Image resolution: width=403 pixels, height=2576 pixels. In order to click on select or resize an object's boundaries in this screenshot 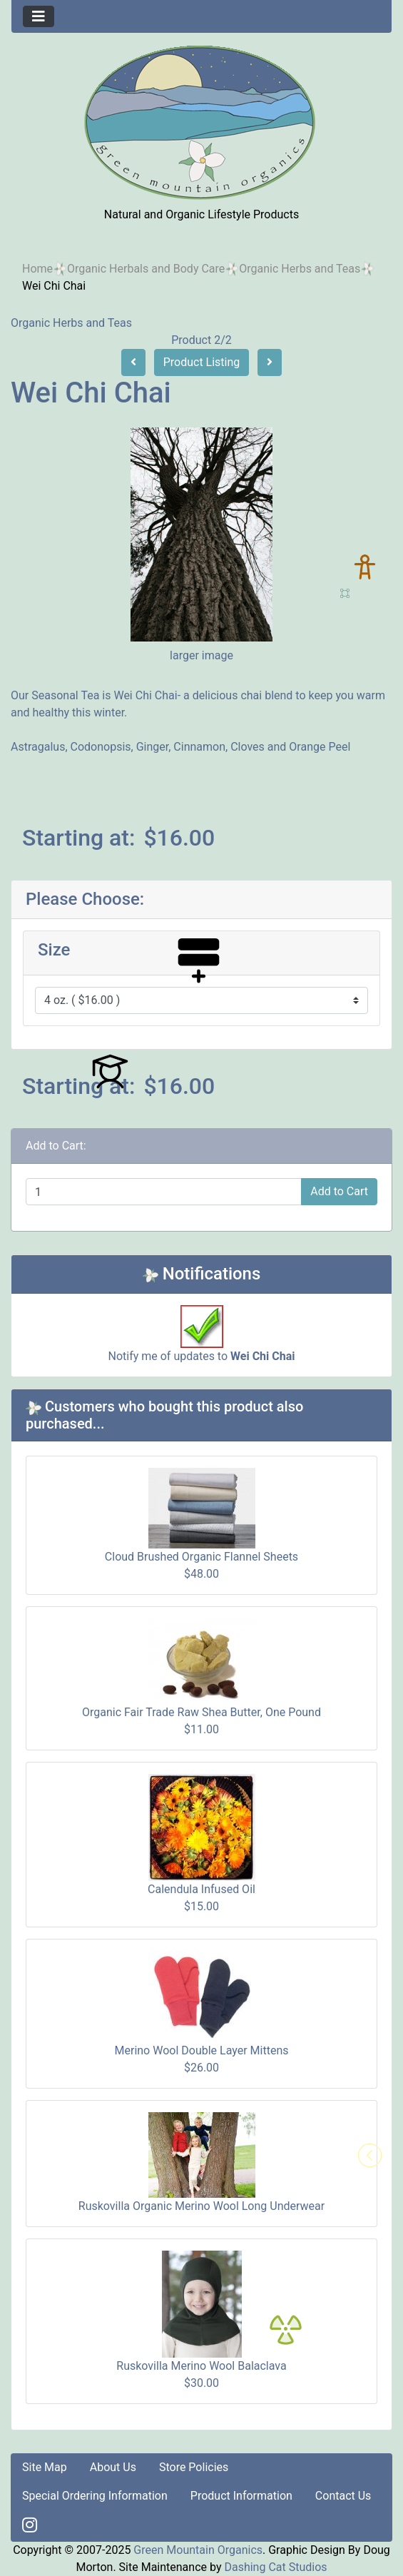, I will do `click(345, 593)`.